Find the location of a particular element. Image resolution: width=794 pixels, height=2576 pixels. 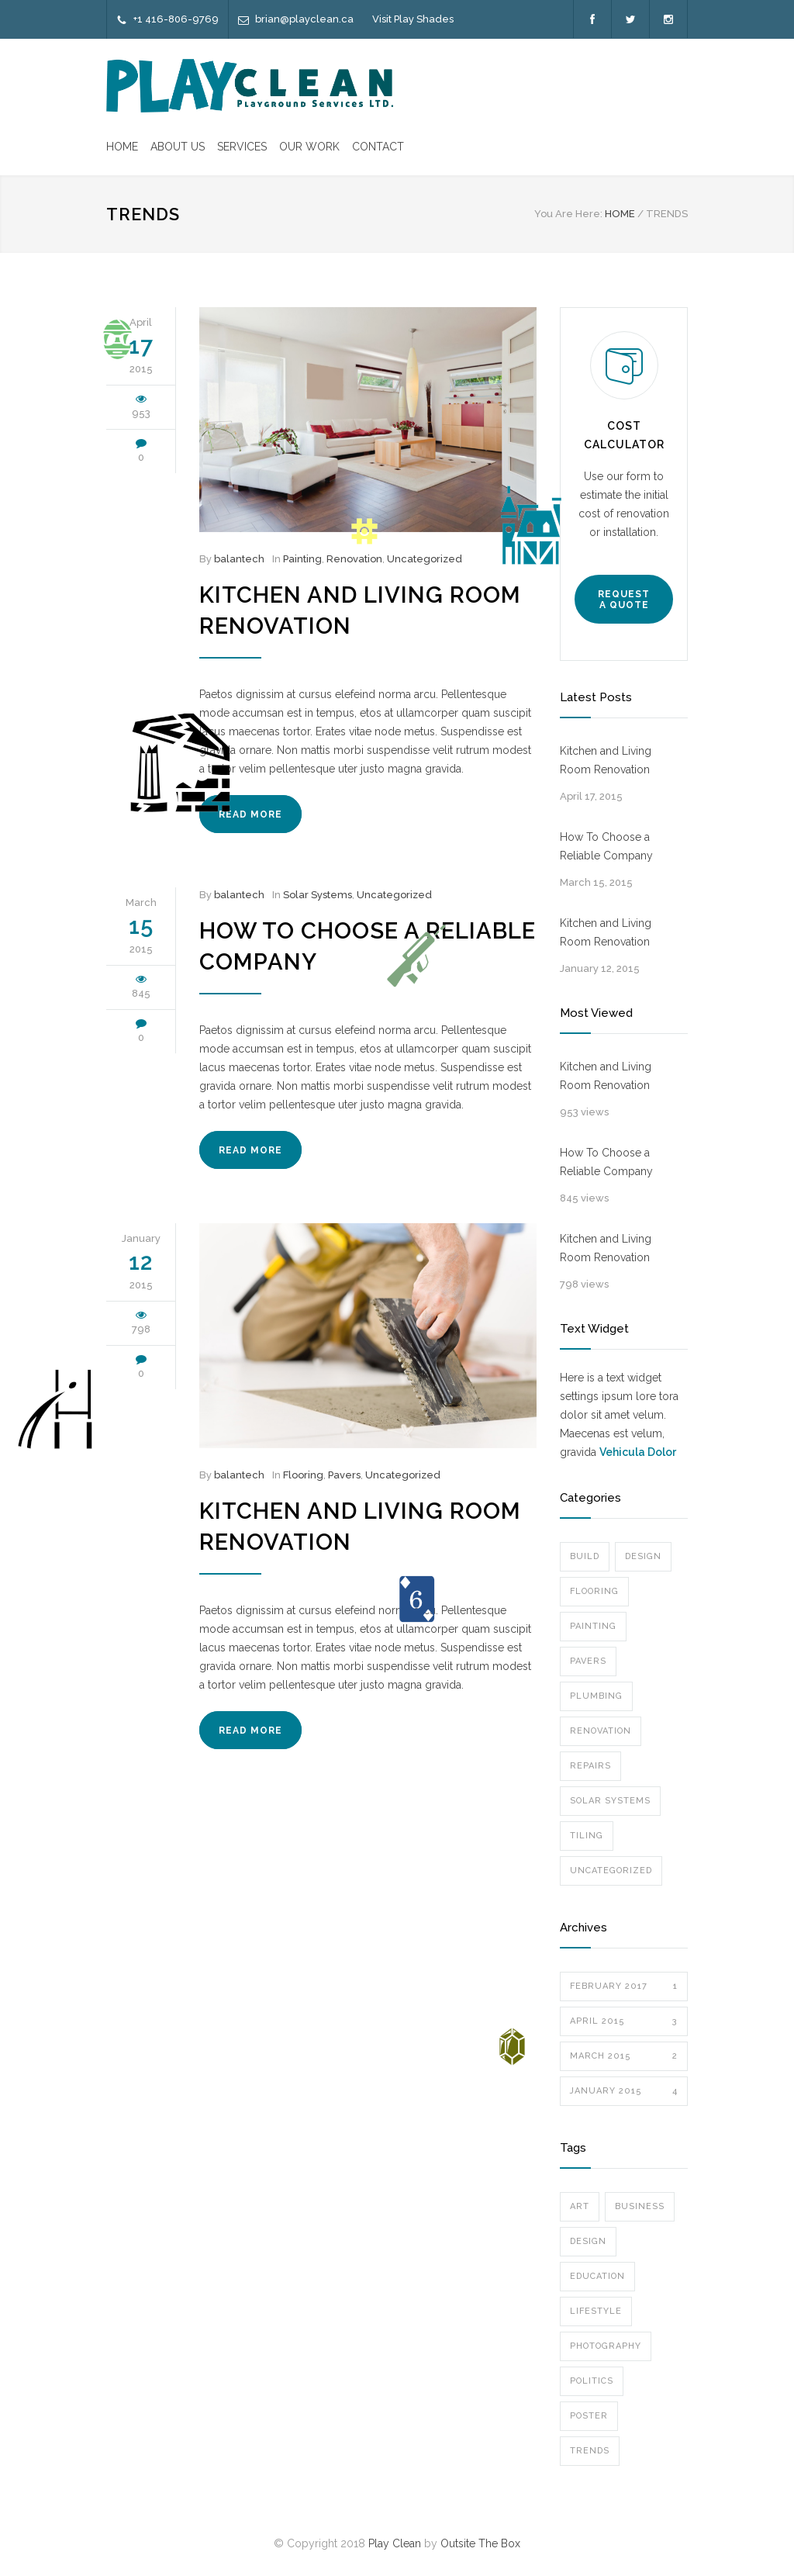

settings or configuration menu is located at coordinates (364, 531).